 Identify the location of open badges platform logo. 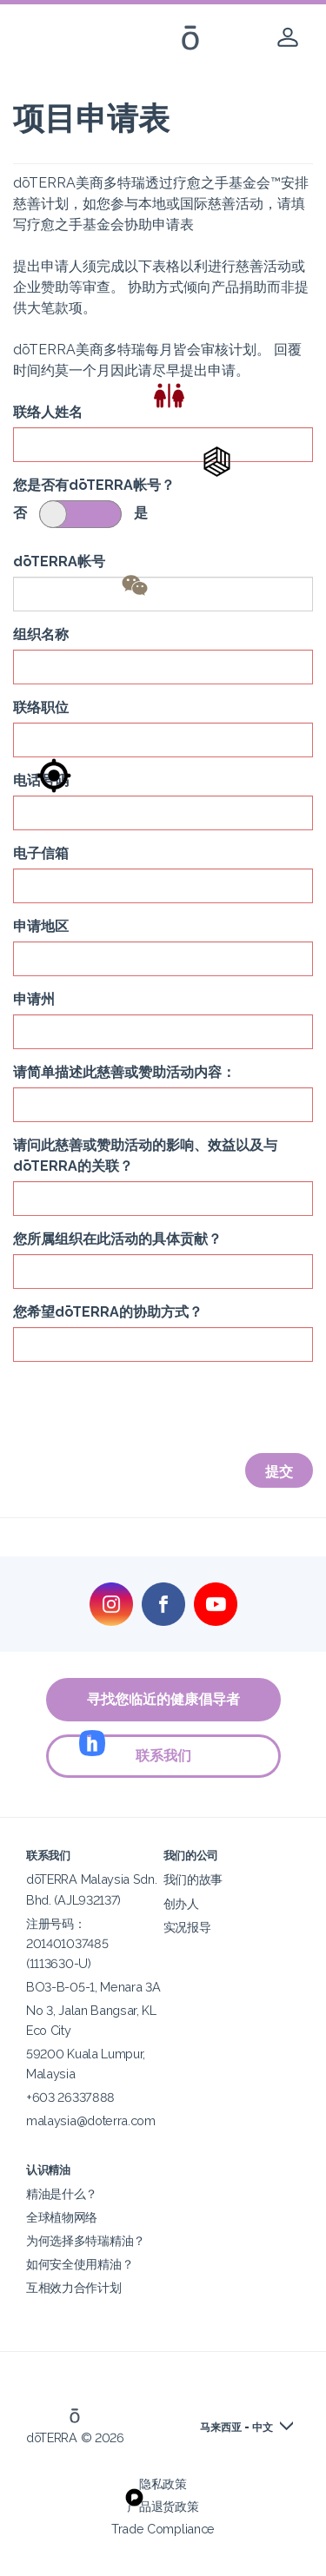
(216, 461).